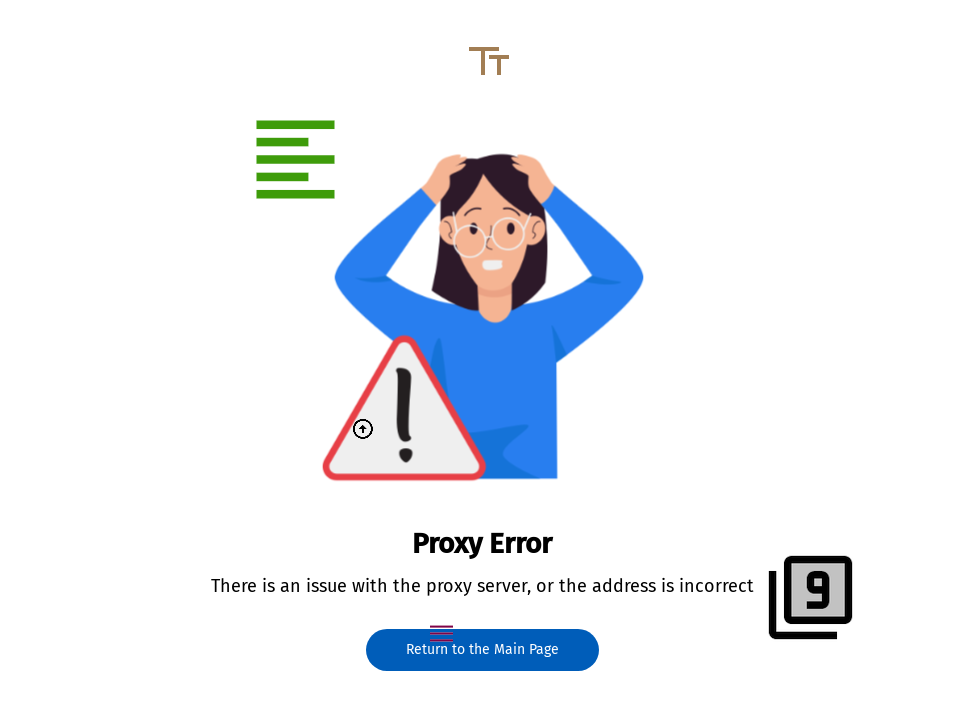 Image resolution: width=964 pixels, height=720 pixels. Describe the element at coordinates (810, 597) in the screenshot. I see `indicates 9 items in a stack or collection` at that location.